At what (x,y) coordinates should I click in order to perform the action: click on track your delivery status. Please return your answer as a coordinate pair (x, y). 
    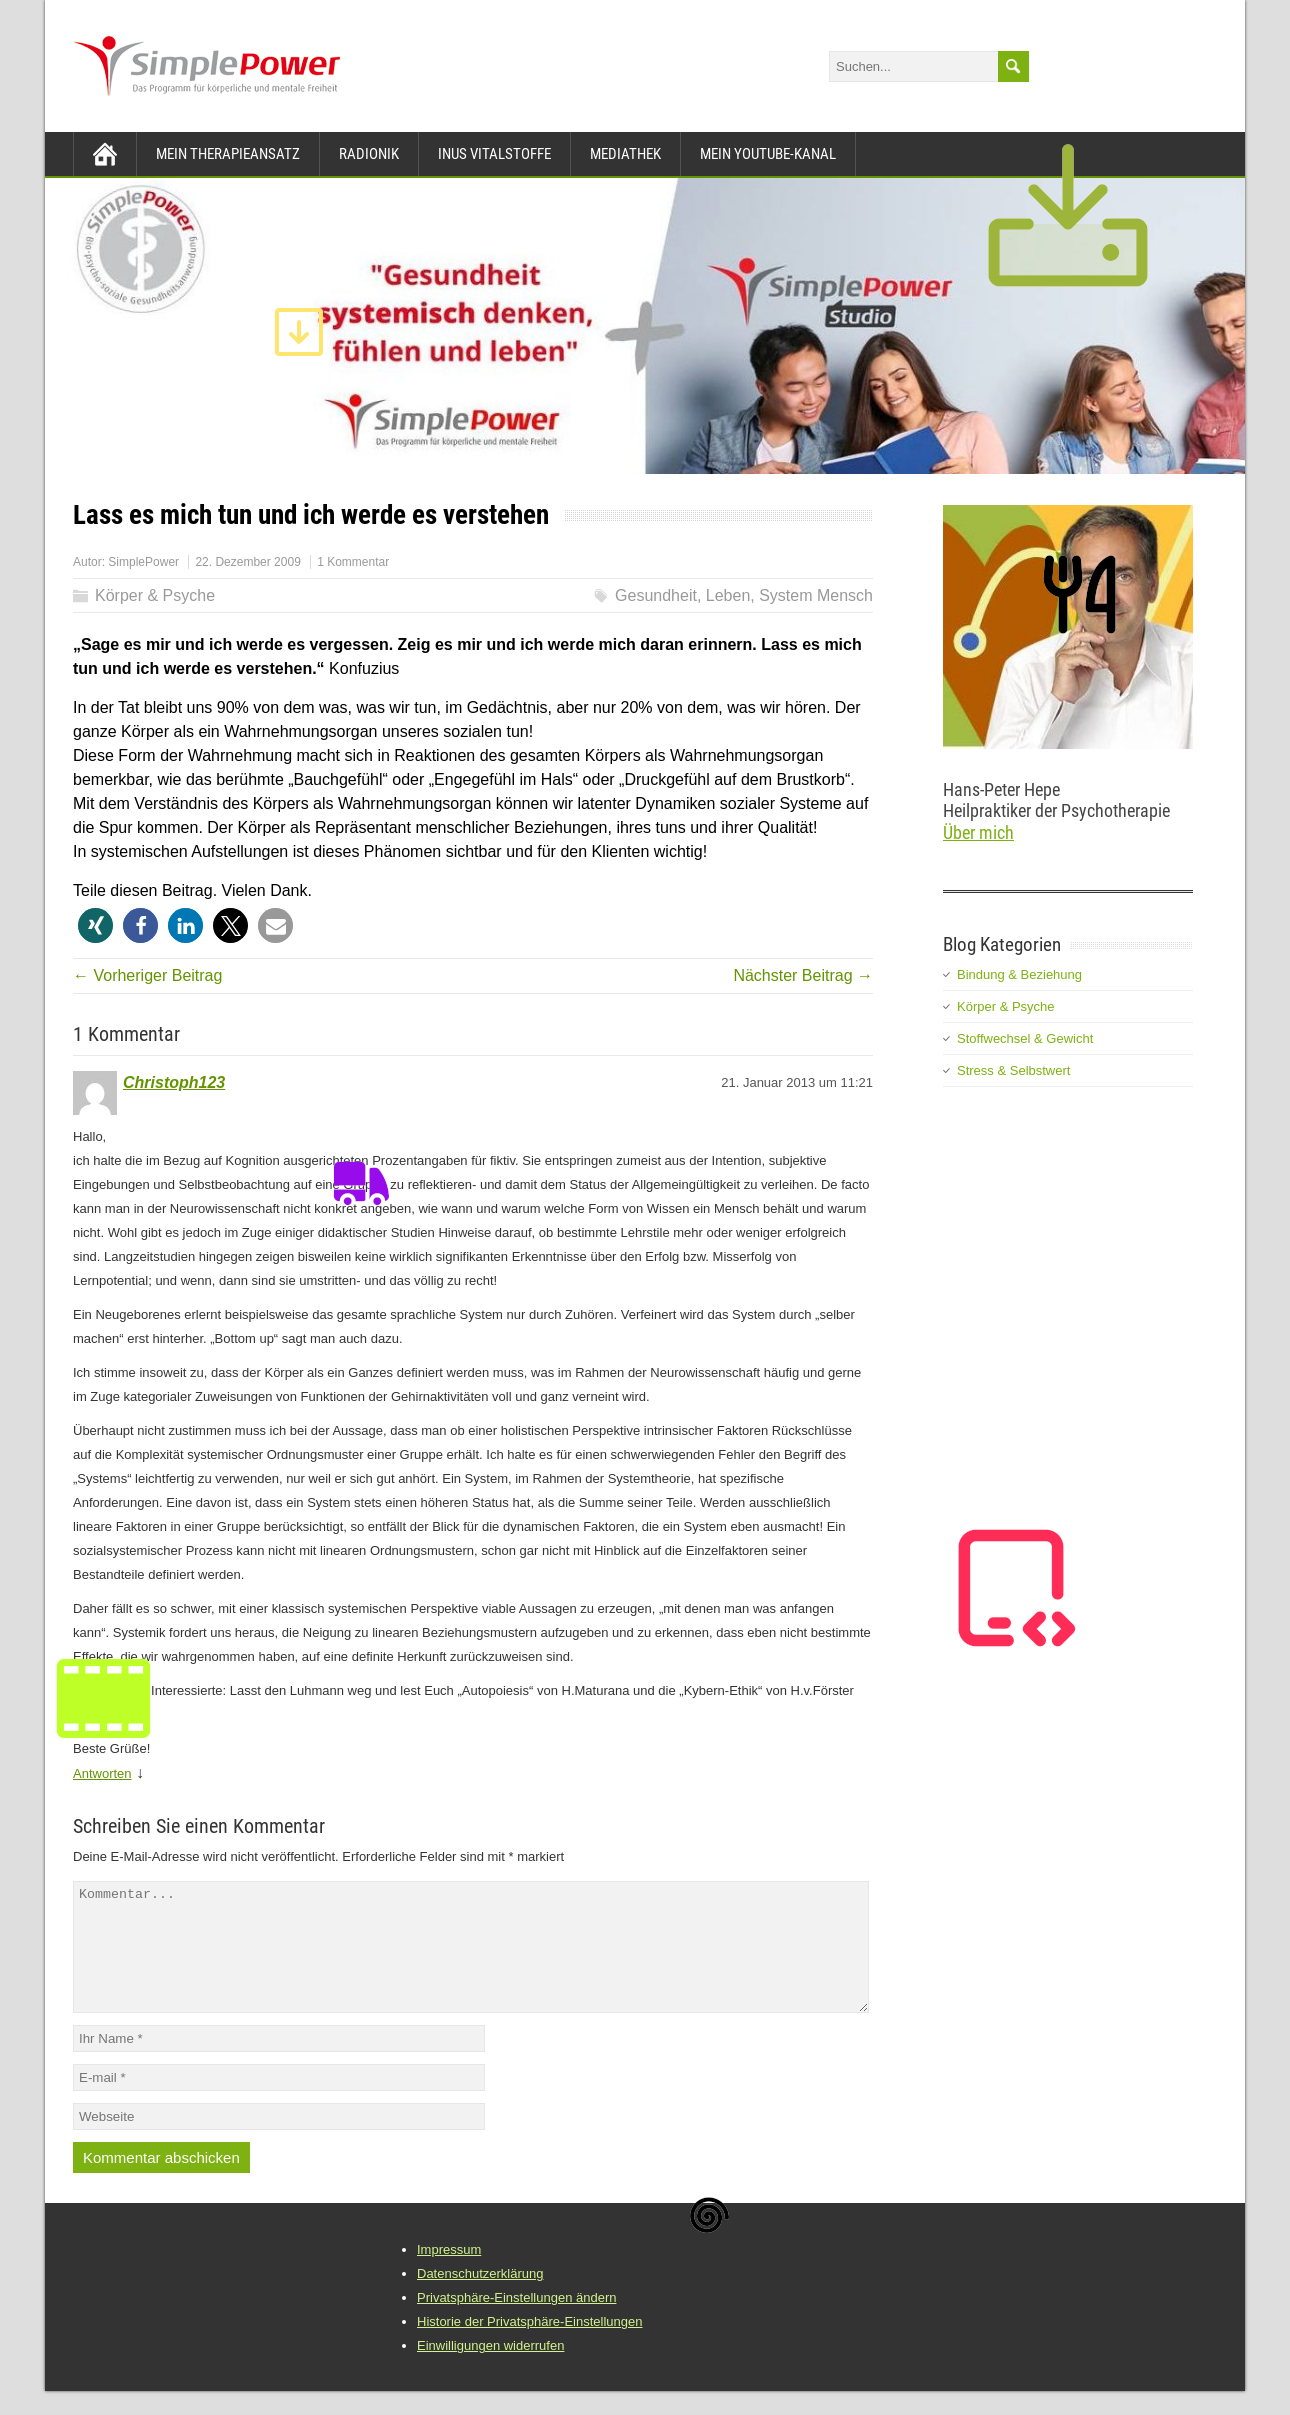
    Looking at the image, I should click on (361, 1181).